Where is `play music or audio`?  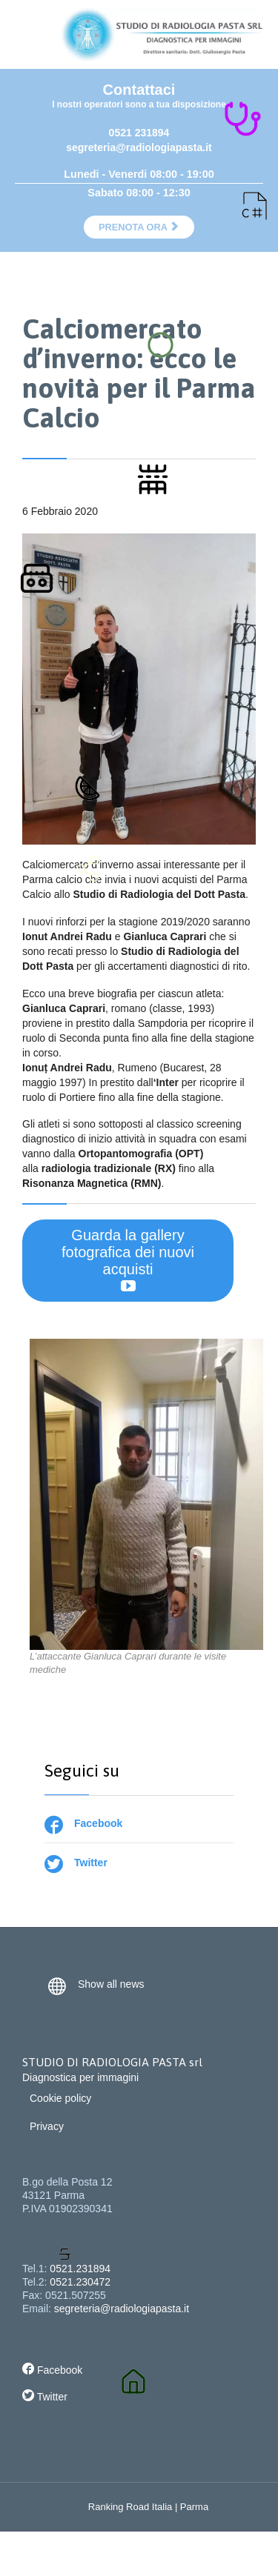 play music or audio is located at coordinates (36, 578).